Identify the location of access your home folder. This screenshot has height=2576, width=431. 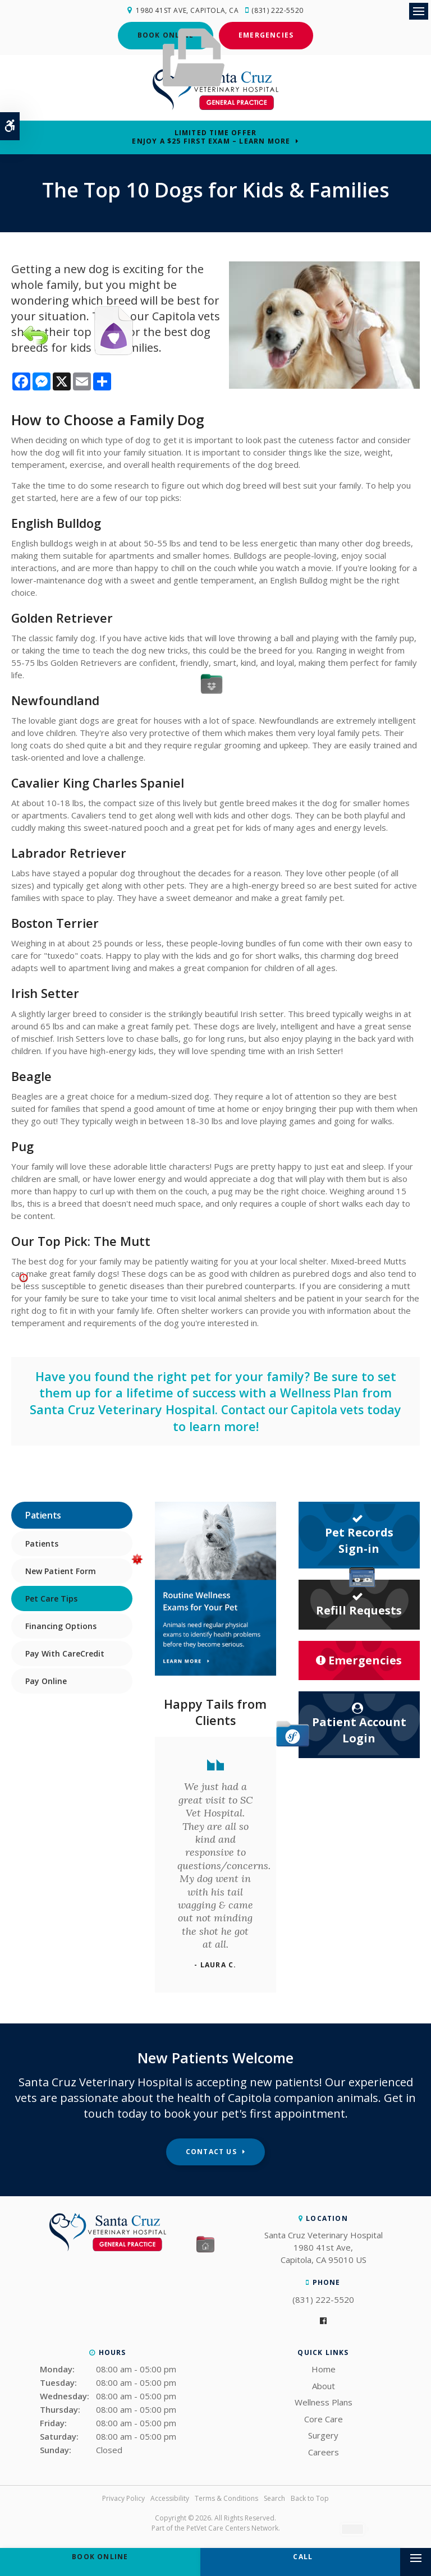
(205, 2244).